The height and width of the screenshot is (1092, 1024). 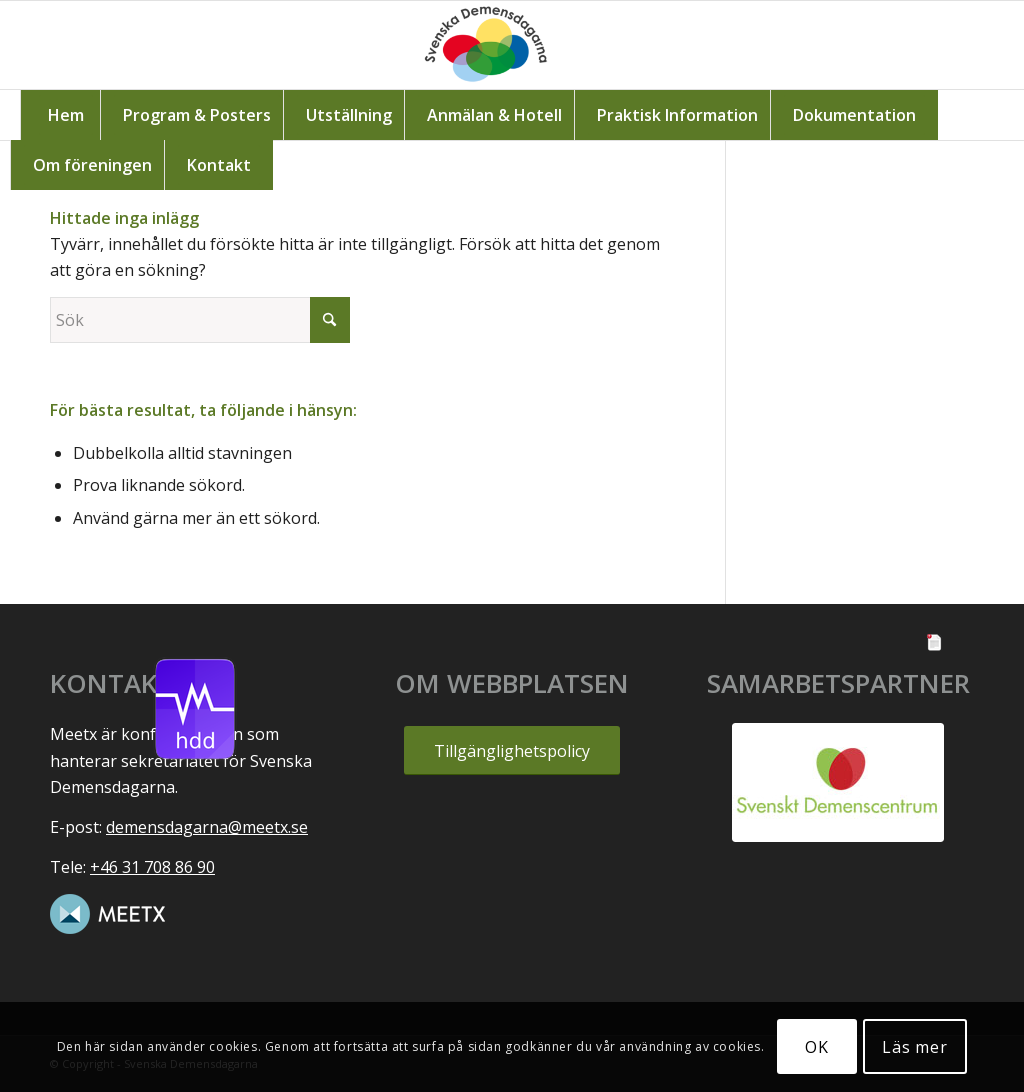 What do you see at coordinates (934, 642) in the screenshot?
I see `send file via bluetooth` at bounding box center [934, 642].